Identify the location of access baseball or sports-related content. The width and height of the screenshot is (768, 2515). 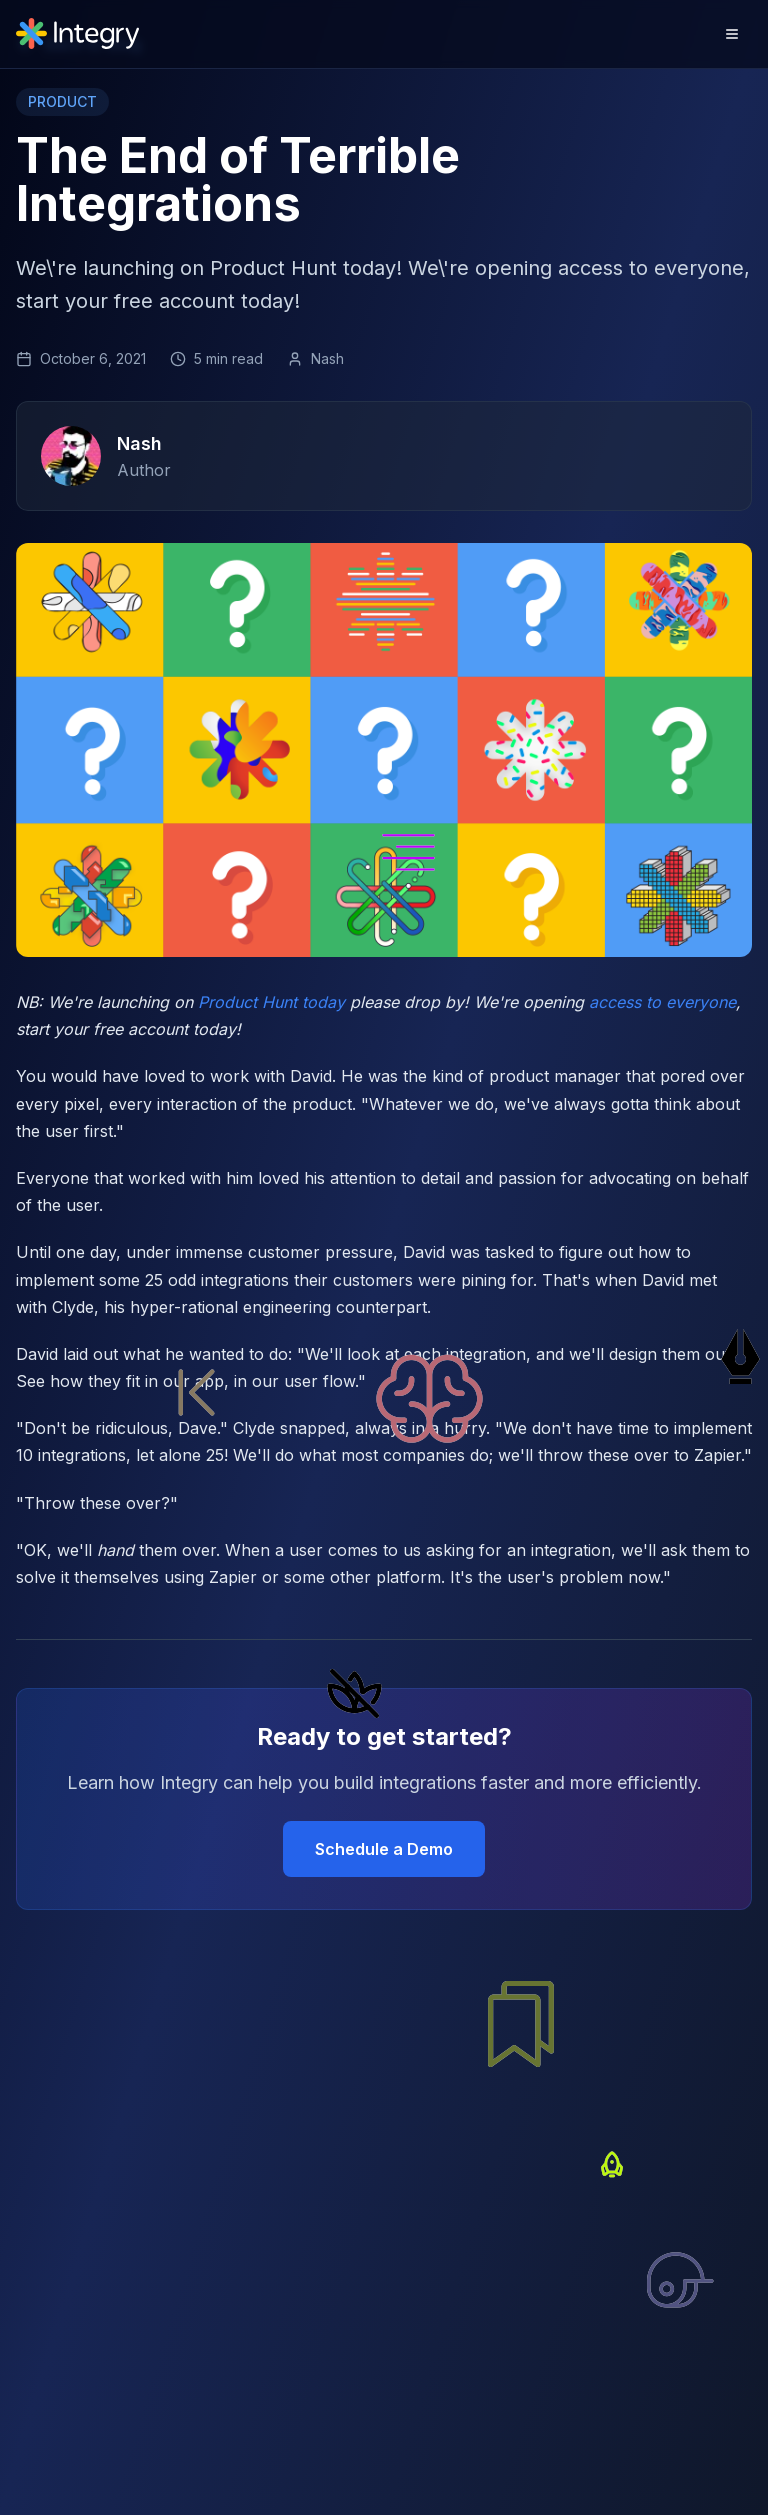
(678, 2281).